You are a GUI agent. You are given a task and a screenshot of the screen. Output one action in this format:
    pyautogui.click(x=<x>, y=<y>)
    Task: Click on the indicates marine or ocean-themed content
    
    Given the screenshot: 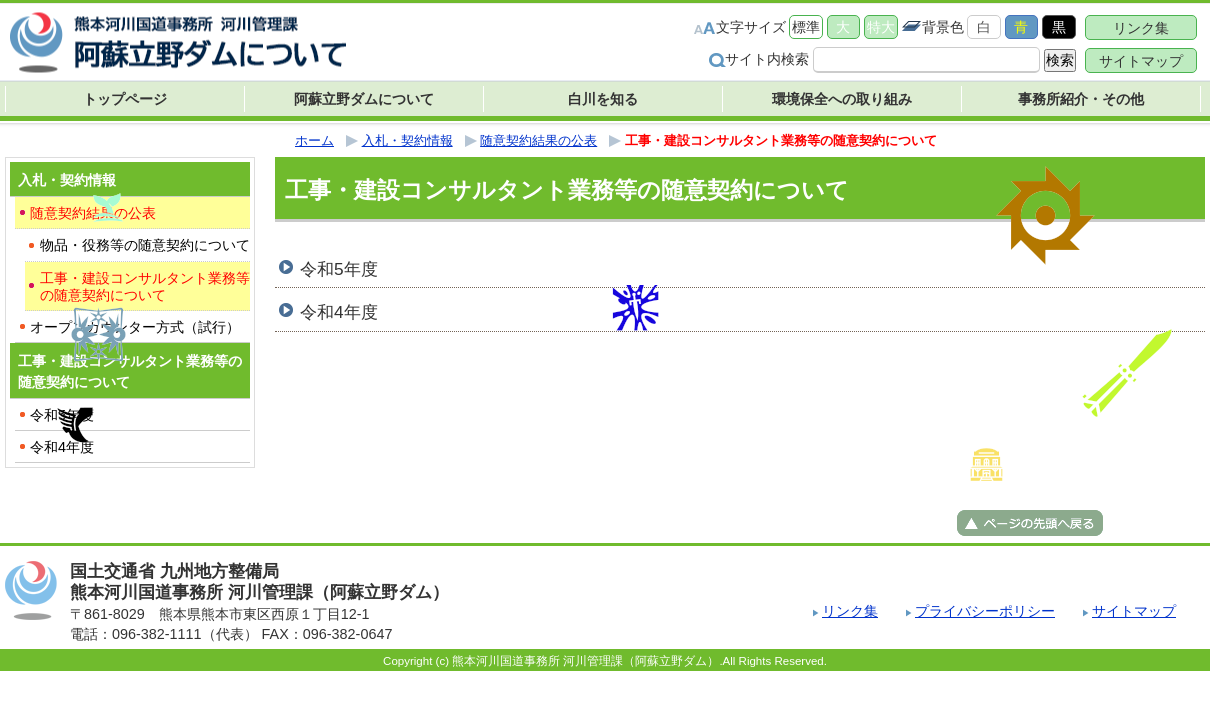 What is the action you would take?
    pyautogui.click(x=108, y=207)
    